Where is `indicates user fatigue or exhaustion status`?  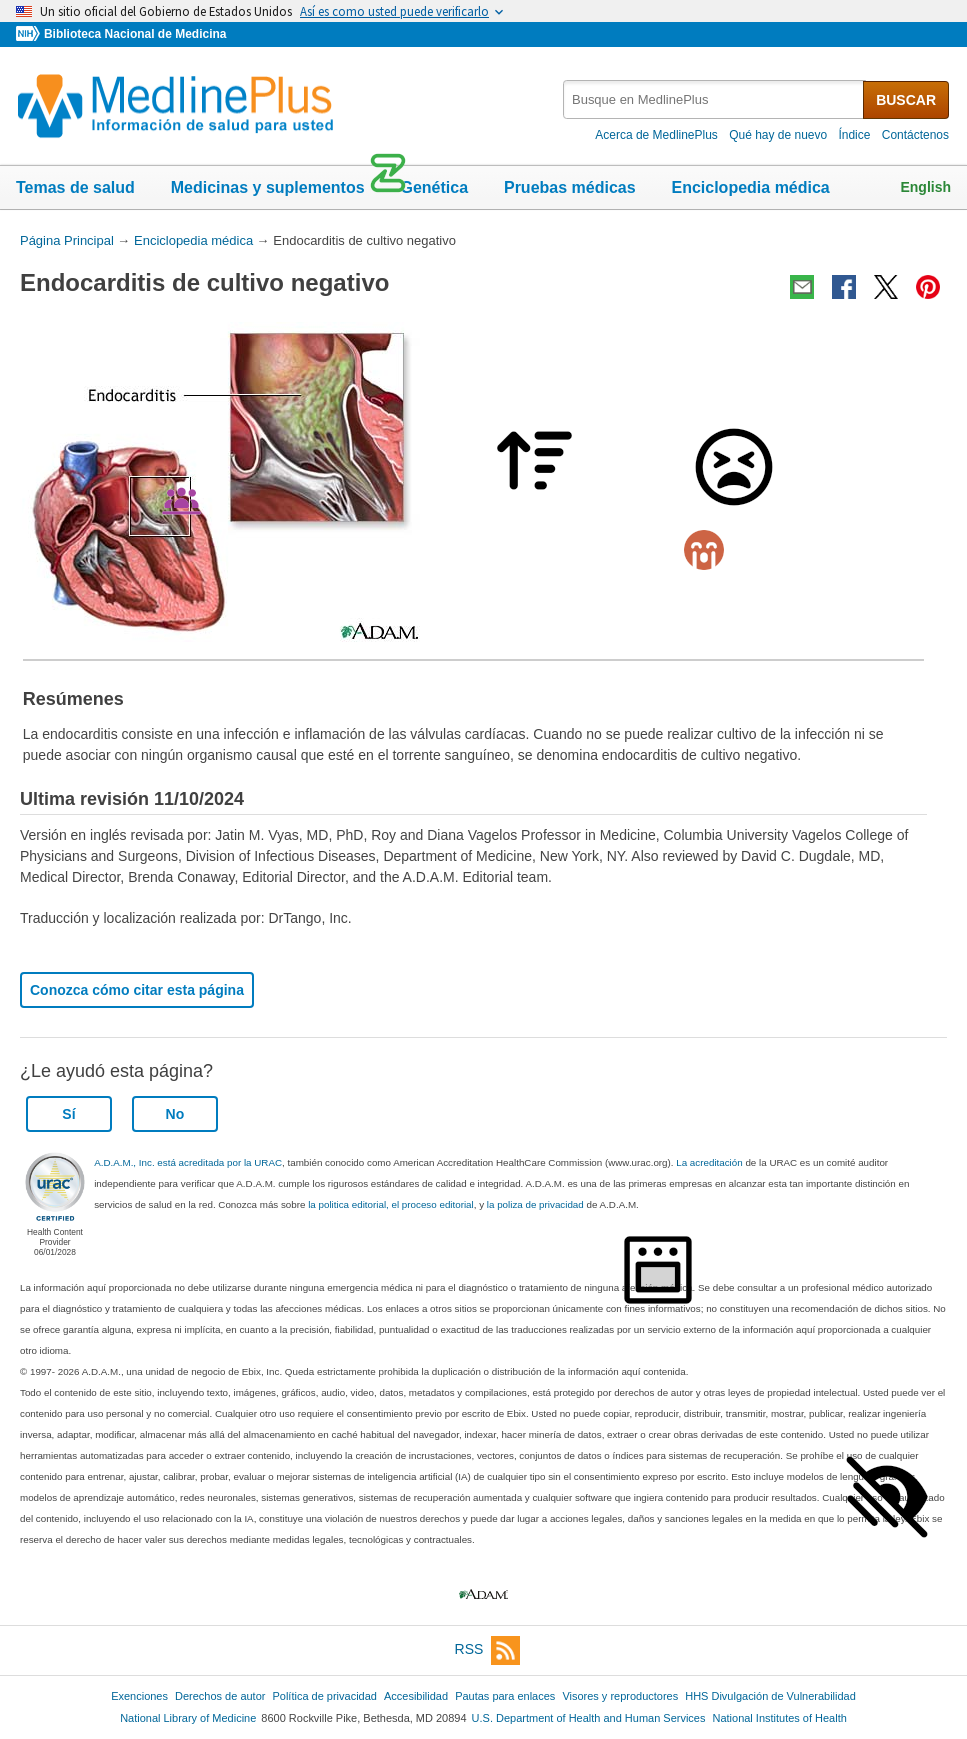
indicates user fatigue or exhaustion status is located at coordinates (734, 467).